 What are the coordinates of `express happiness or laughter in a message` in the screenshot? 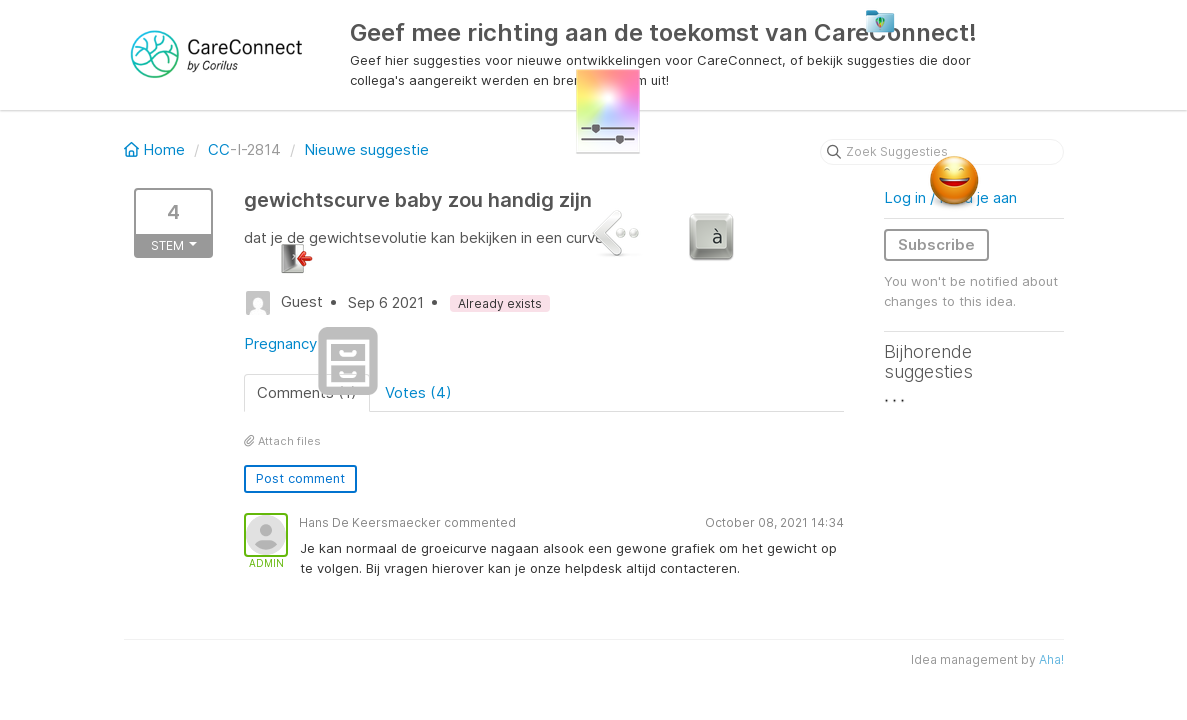 It's located at (954, 182).